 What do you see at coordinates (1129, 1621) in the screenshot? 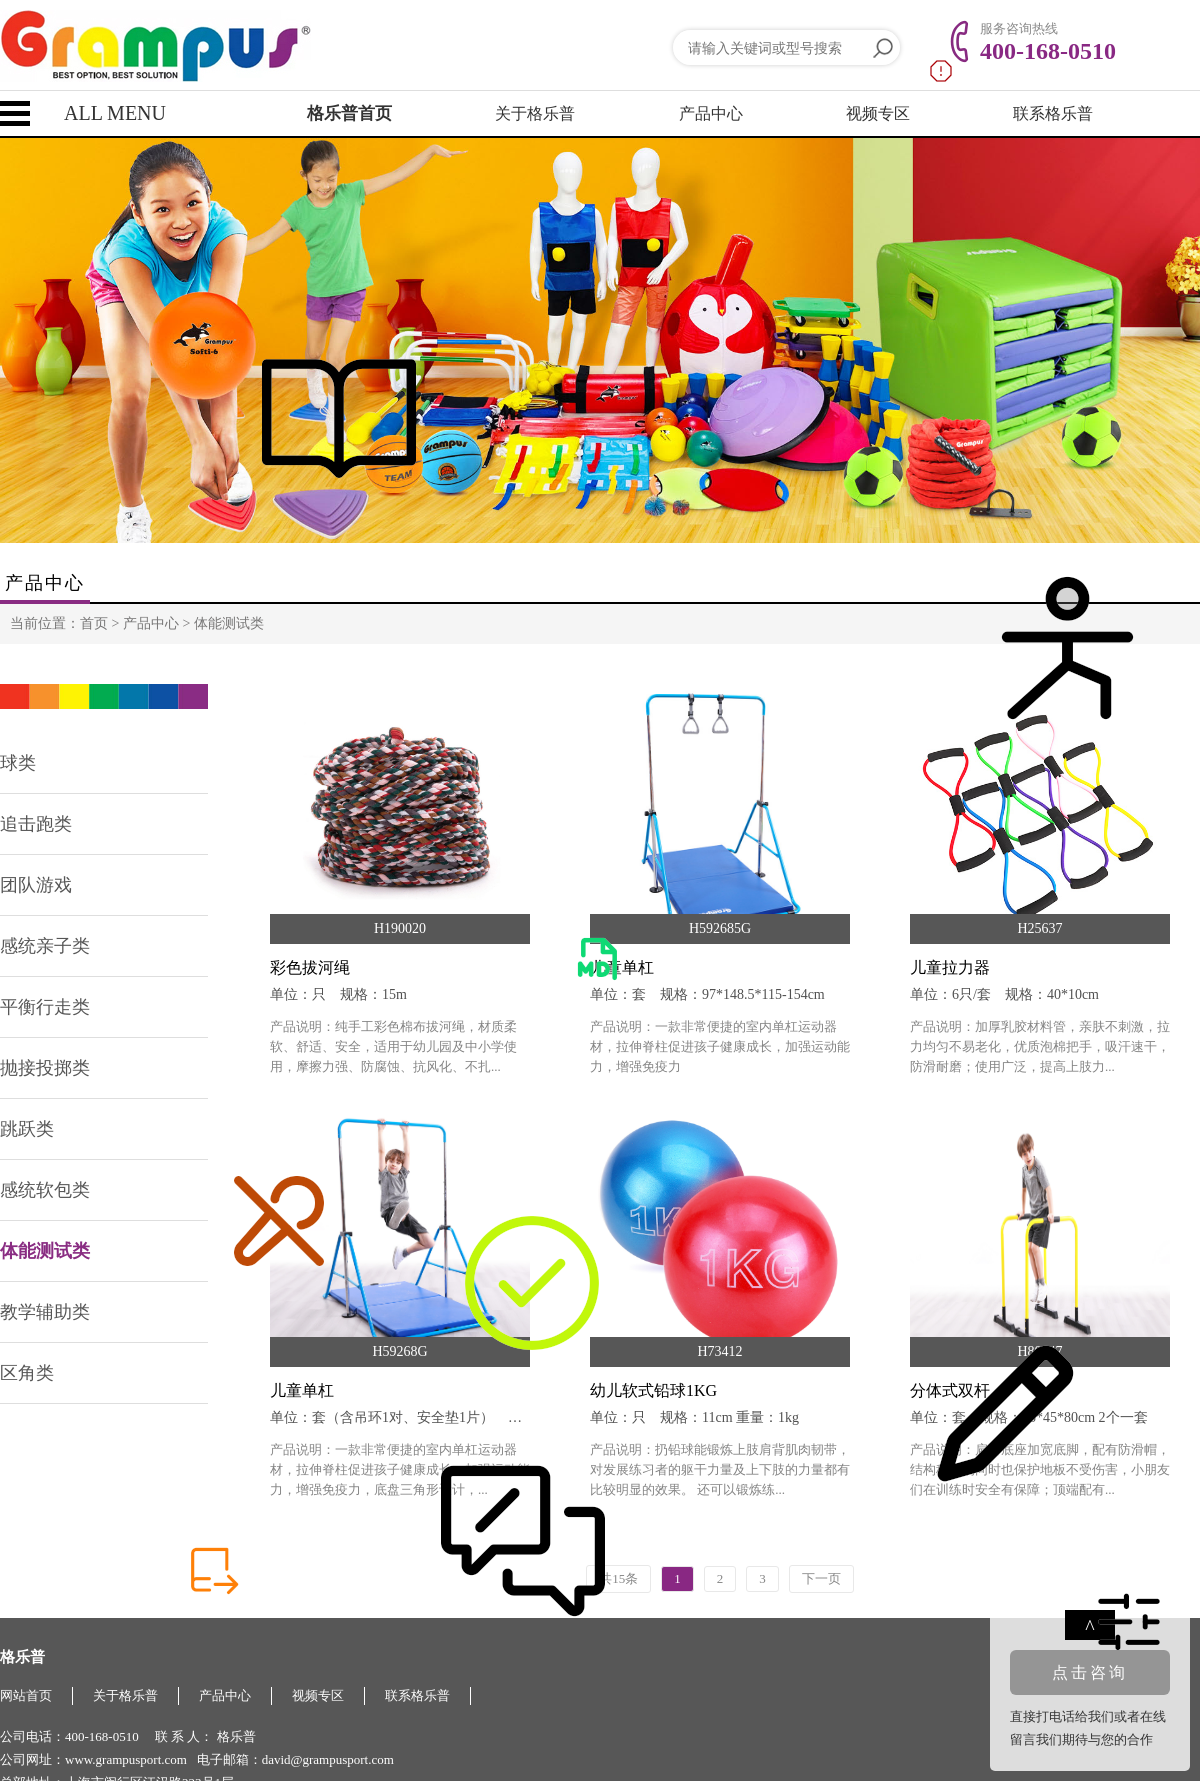
I see `adjust settings or preferences` at bounding box center [1129, 1621].